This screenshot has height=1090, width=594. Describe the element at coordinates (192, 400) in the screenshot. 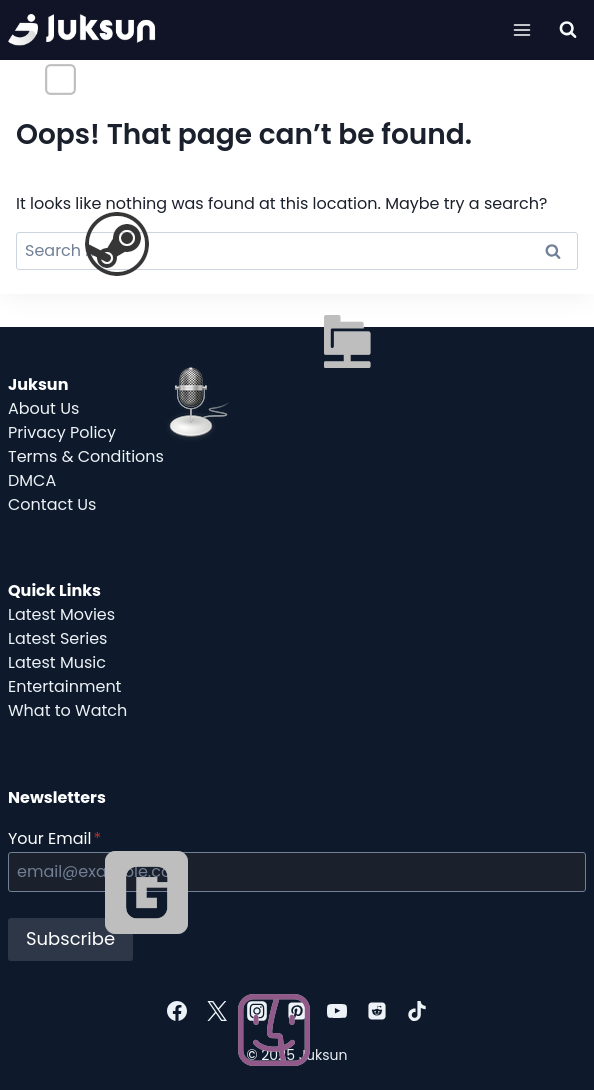

I see `access microphone settings` at that location.